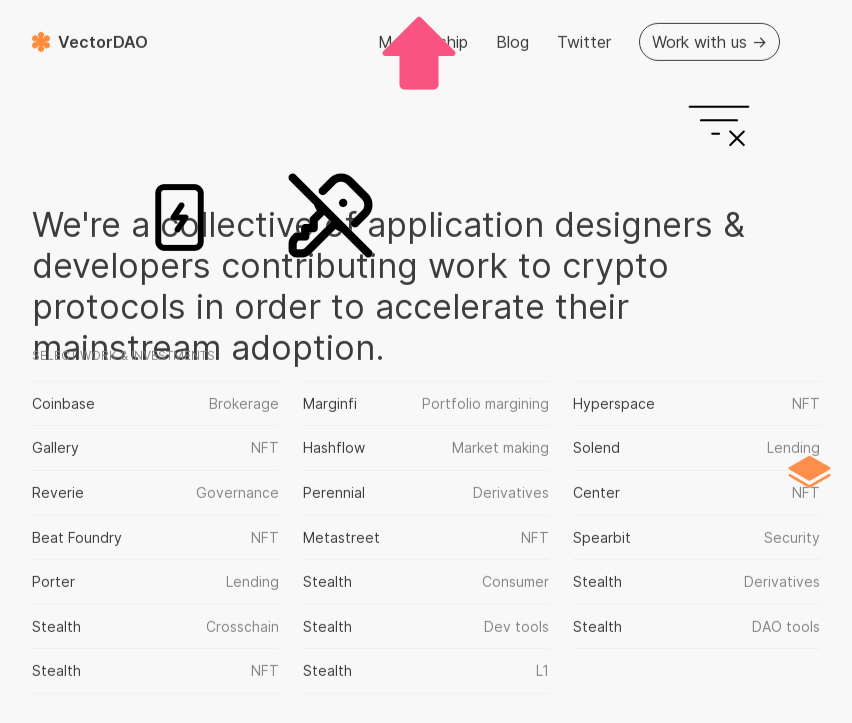 The image size is (852, 723). Describe the element at coordinates (330, 215) in the screenshot. I see `access denied or authentication disabled` at that location.